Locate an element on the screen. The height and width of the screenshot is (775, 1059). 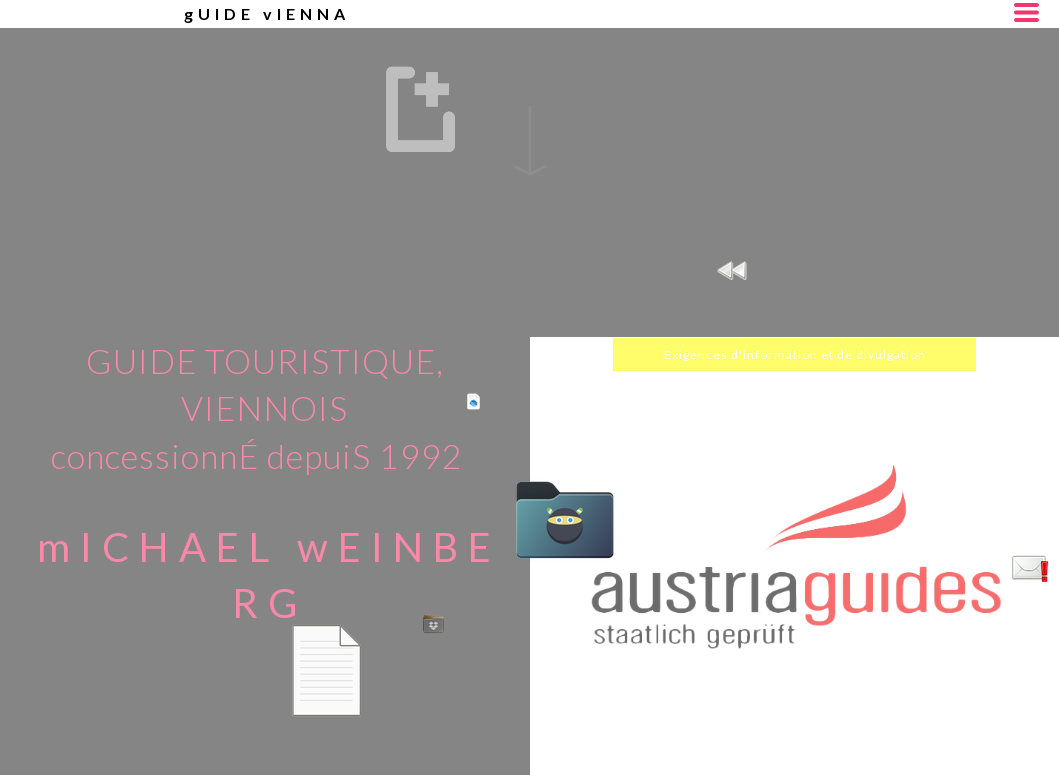
a dart programming language source file is located at coordinates (473, 401).